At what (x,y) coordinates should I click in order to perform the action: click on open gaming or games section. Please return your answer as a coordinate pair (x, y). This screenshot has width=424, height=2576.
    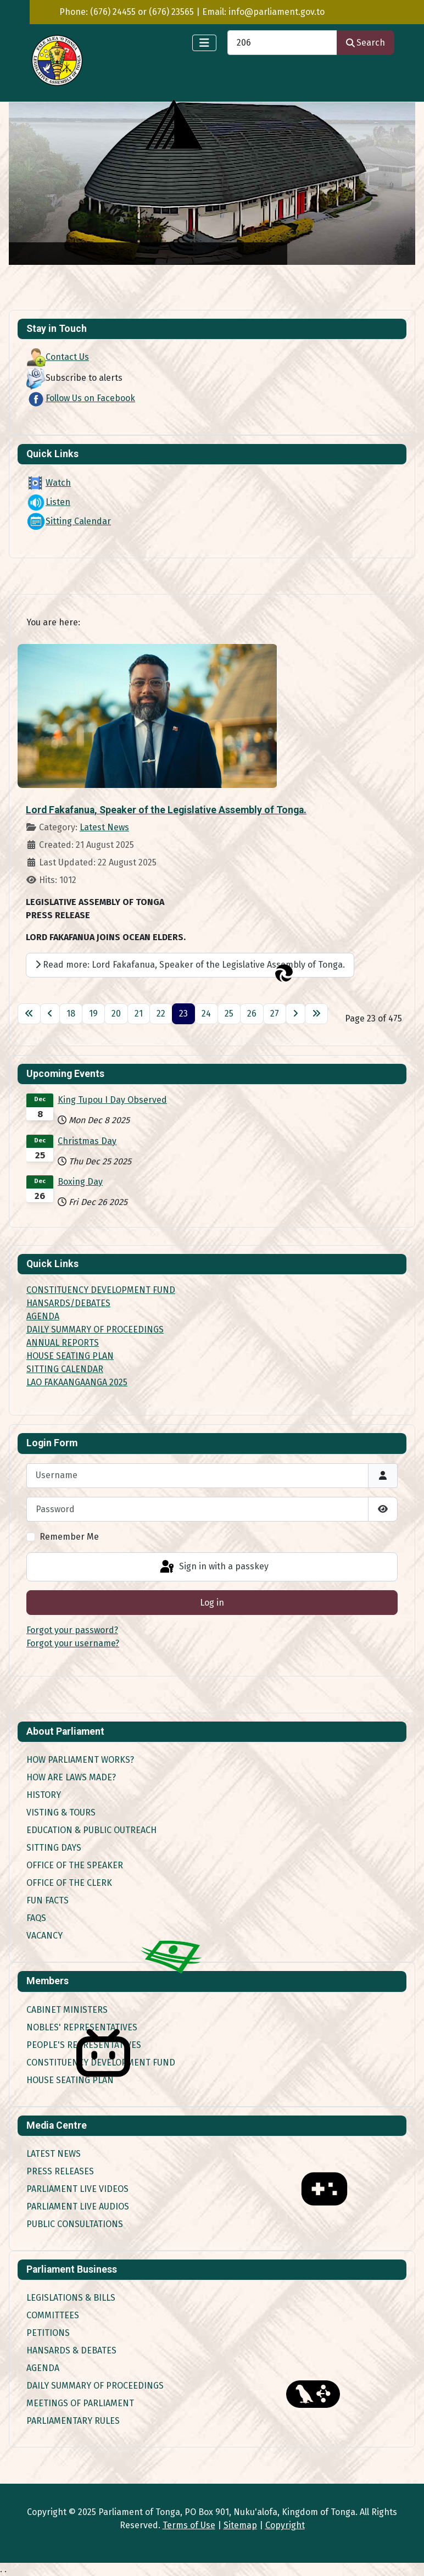
    Looking at the image, I should click on (324, 2189).